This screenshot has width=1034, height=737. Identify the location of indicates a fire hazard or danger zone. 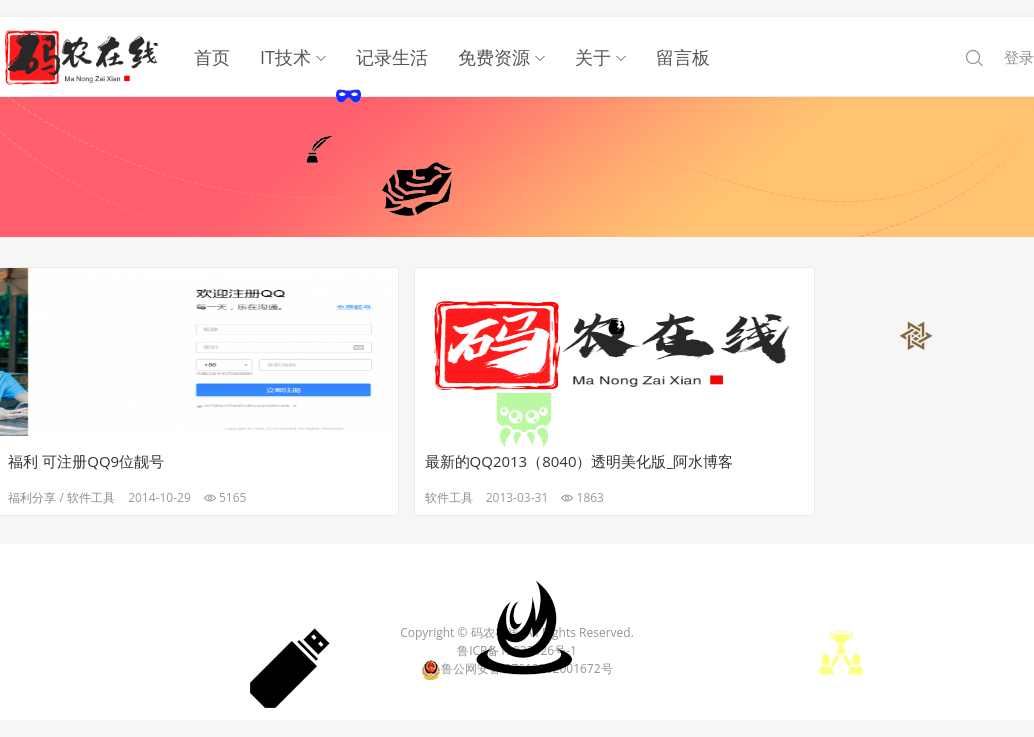
(524, 626).